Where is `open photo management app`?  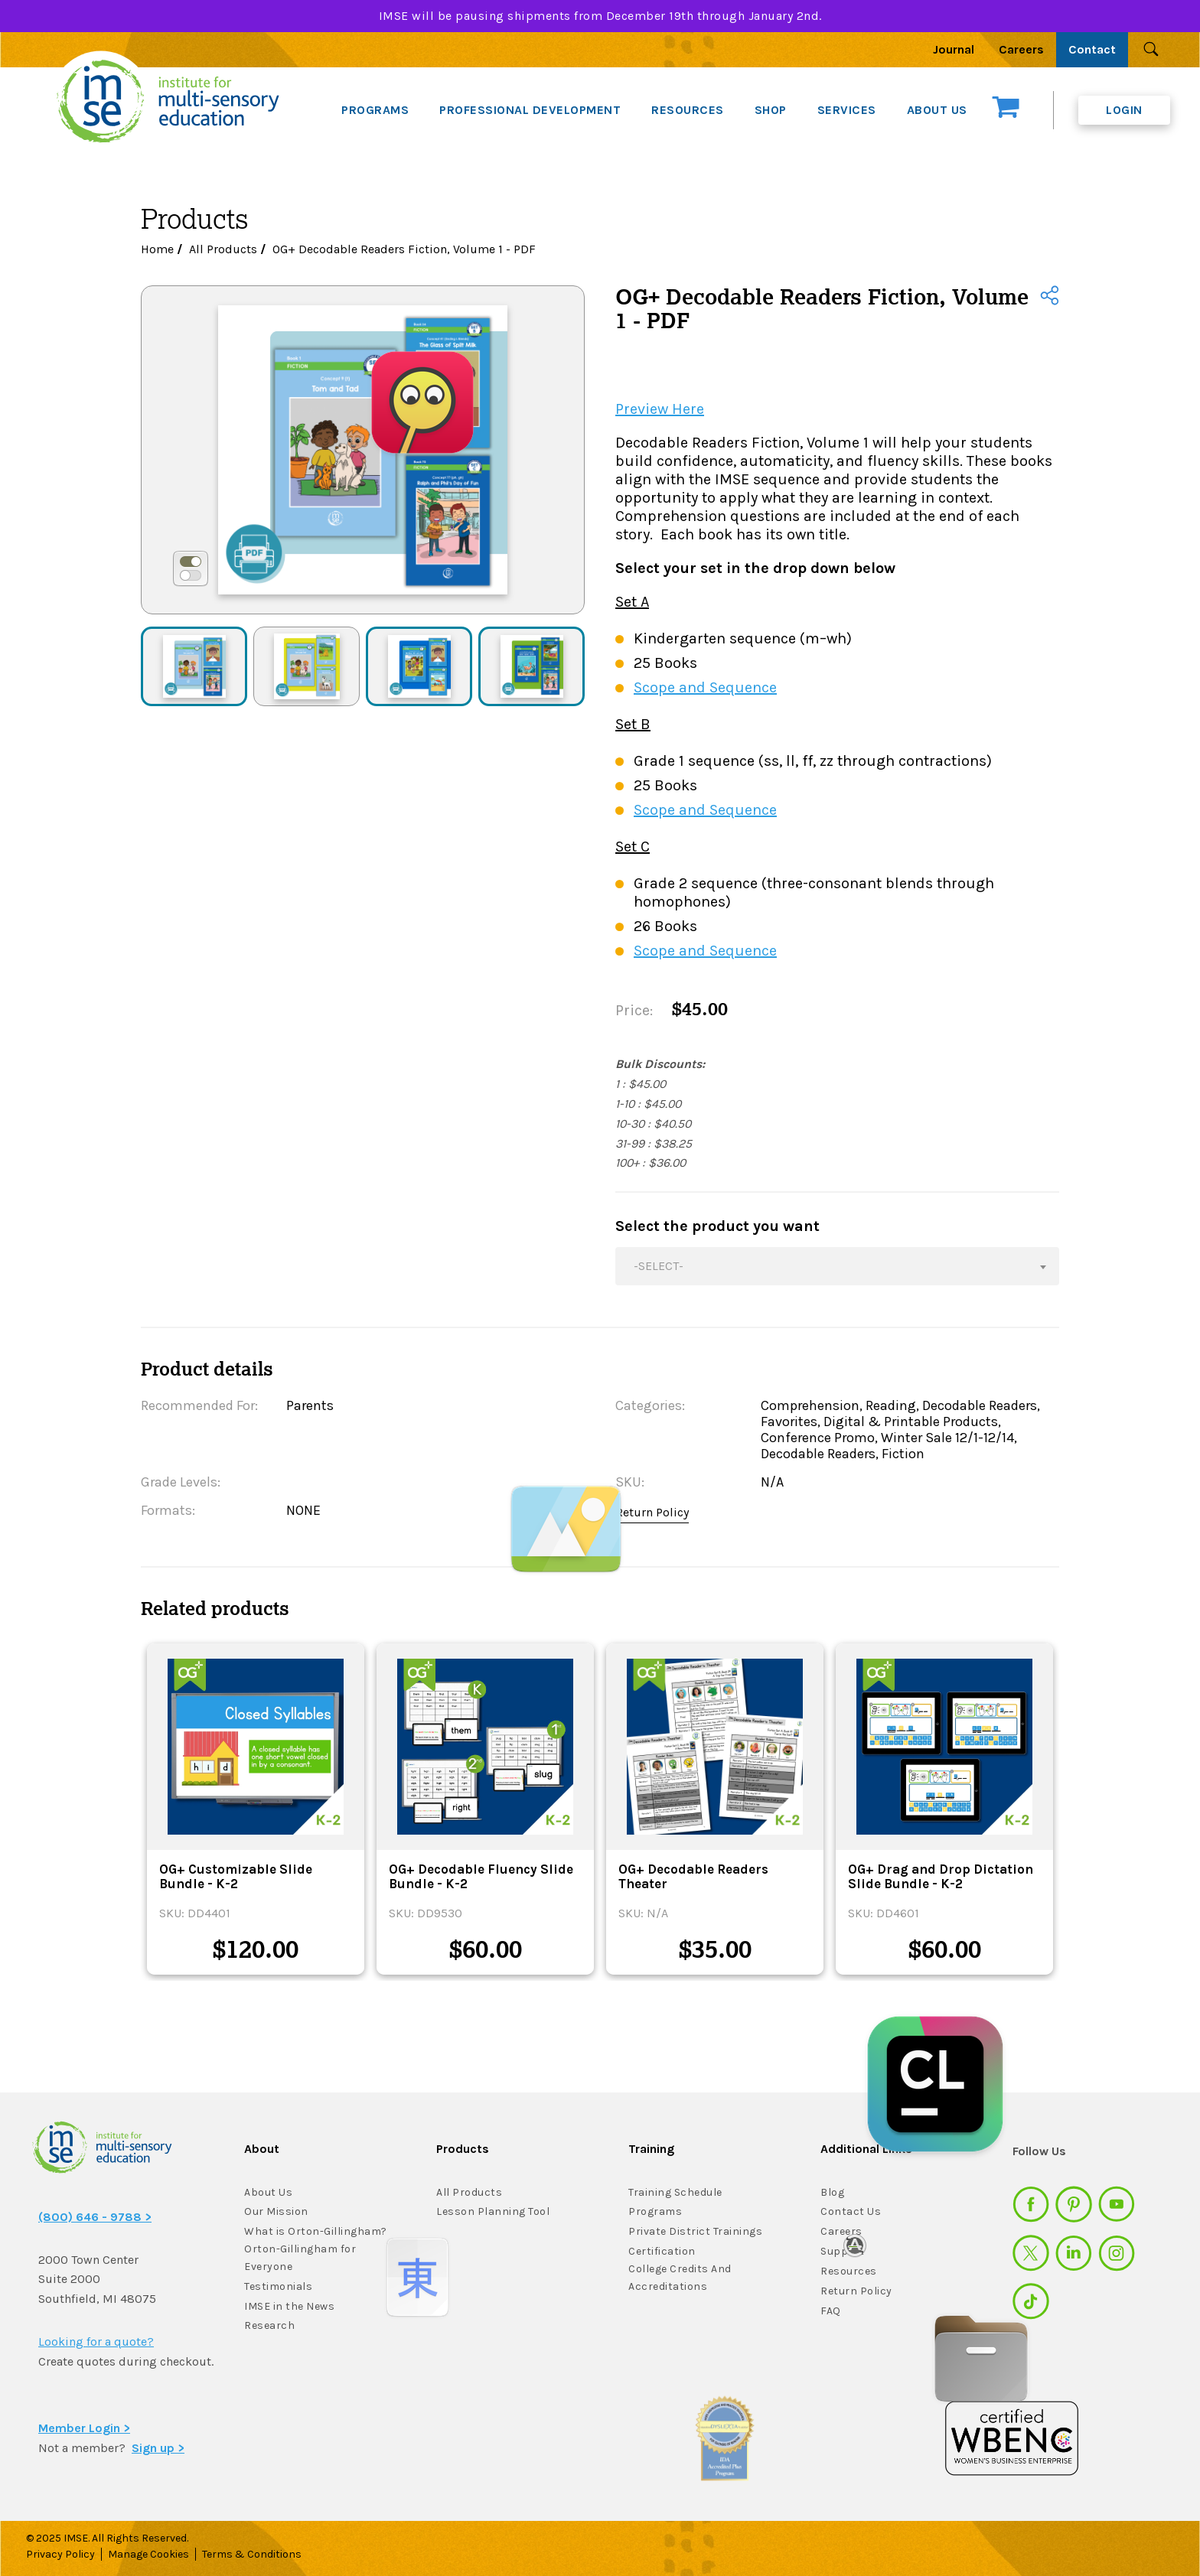 open photo management app is located at coordinates (566, 1529).